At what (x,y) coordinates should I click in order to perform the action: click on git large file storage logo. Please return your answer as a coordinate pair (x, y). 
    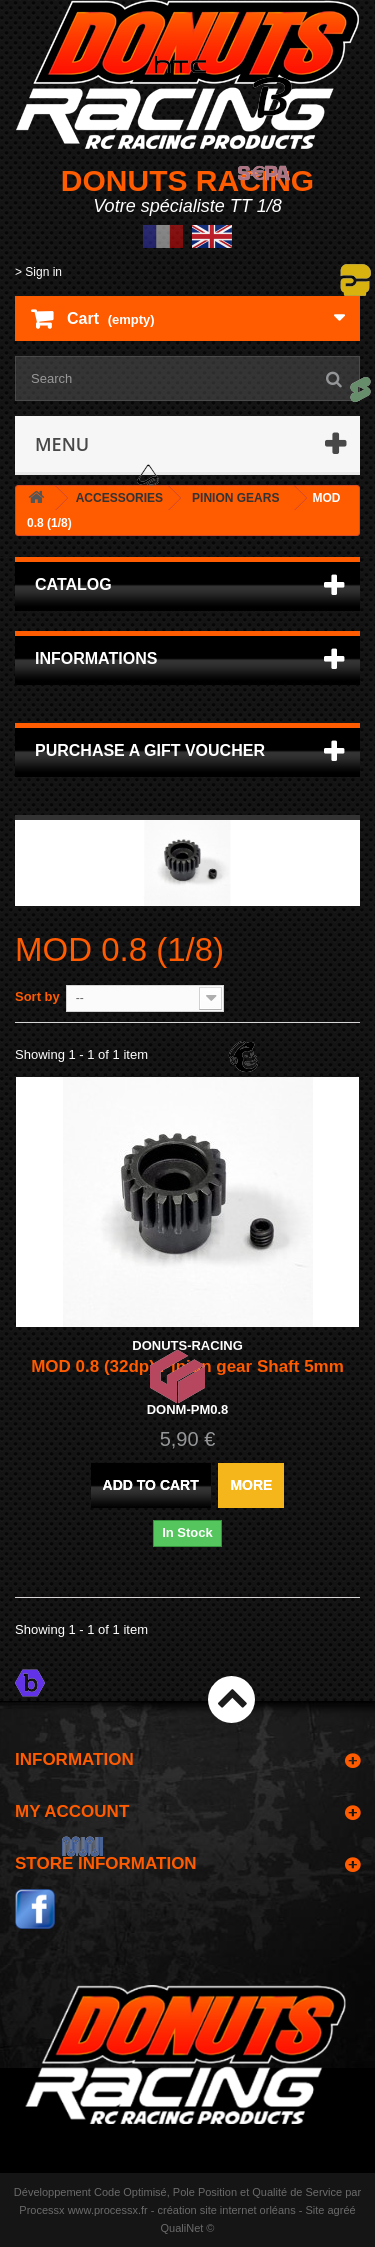
    Looking at the image, I should click on (177, 1376).